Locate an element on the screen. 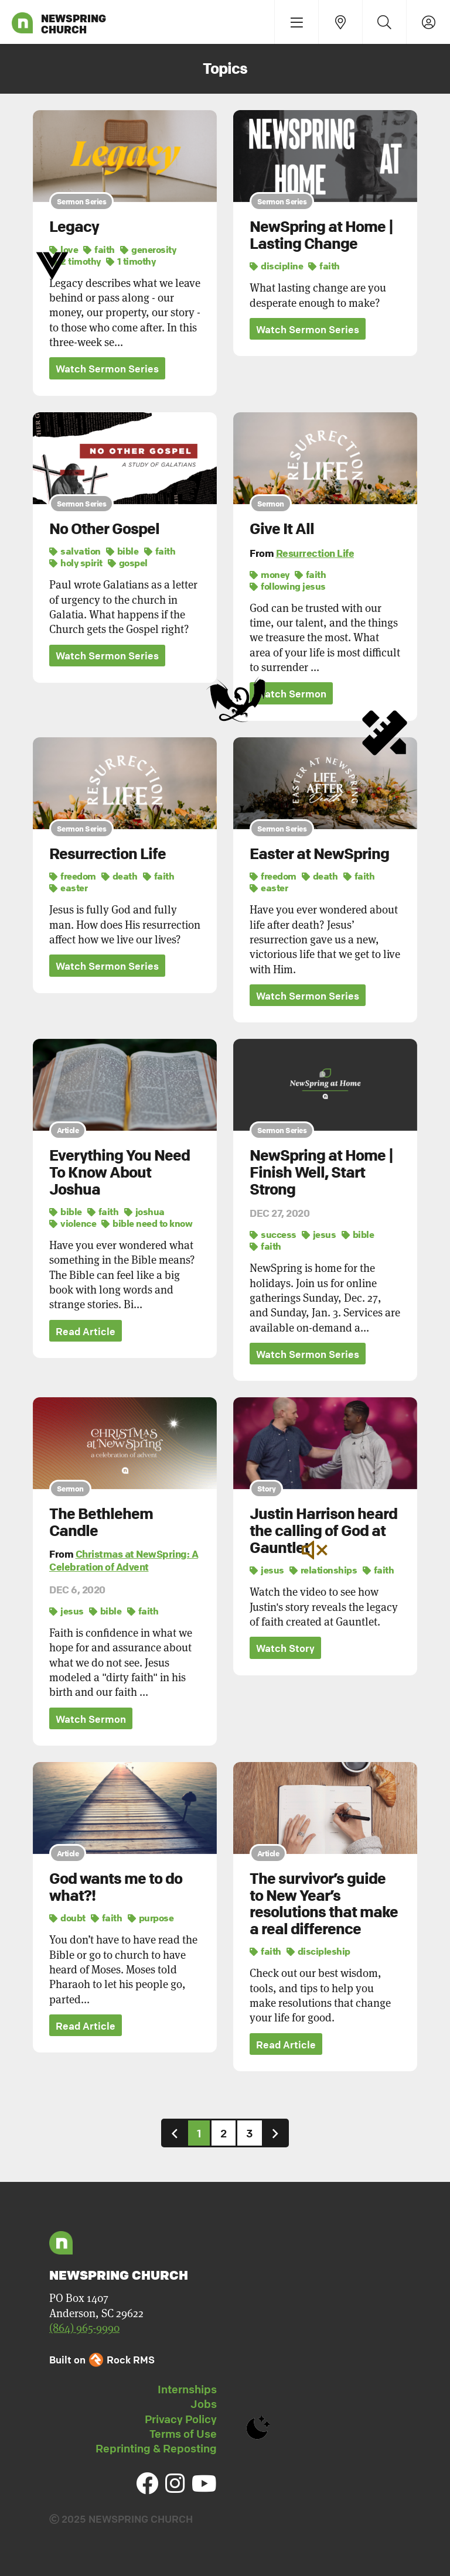  enable dark mode or night theme is located at coordinates (257, 2428).